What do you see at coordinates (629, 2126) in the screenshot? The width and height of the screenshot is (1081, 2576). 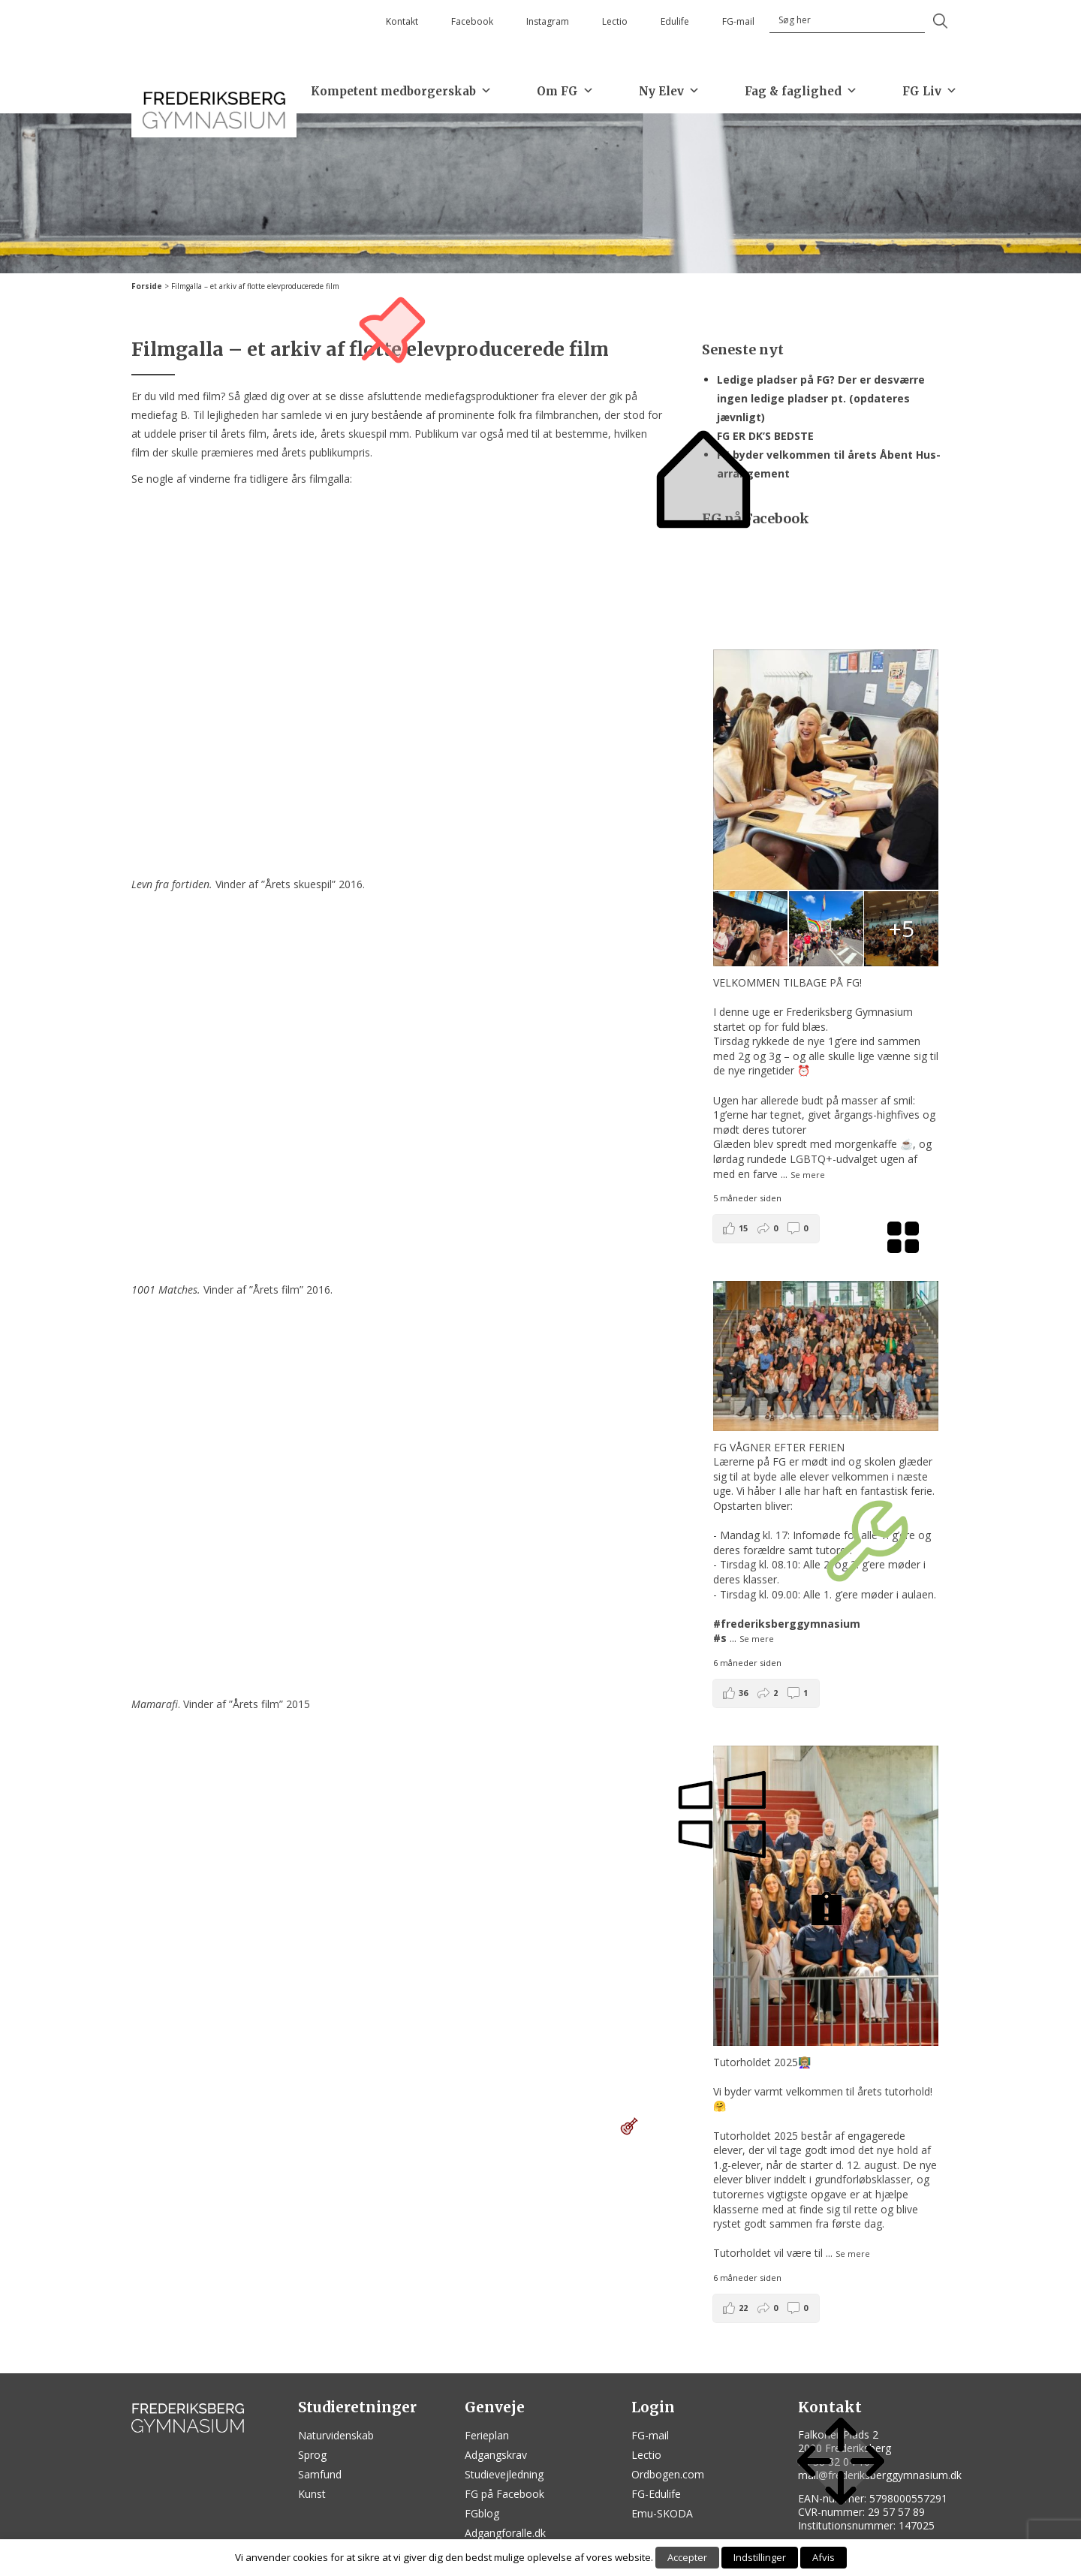 I see `access music or audio content` at bounding box center [629, 2126].